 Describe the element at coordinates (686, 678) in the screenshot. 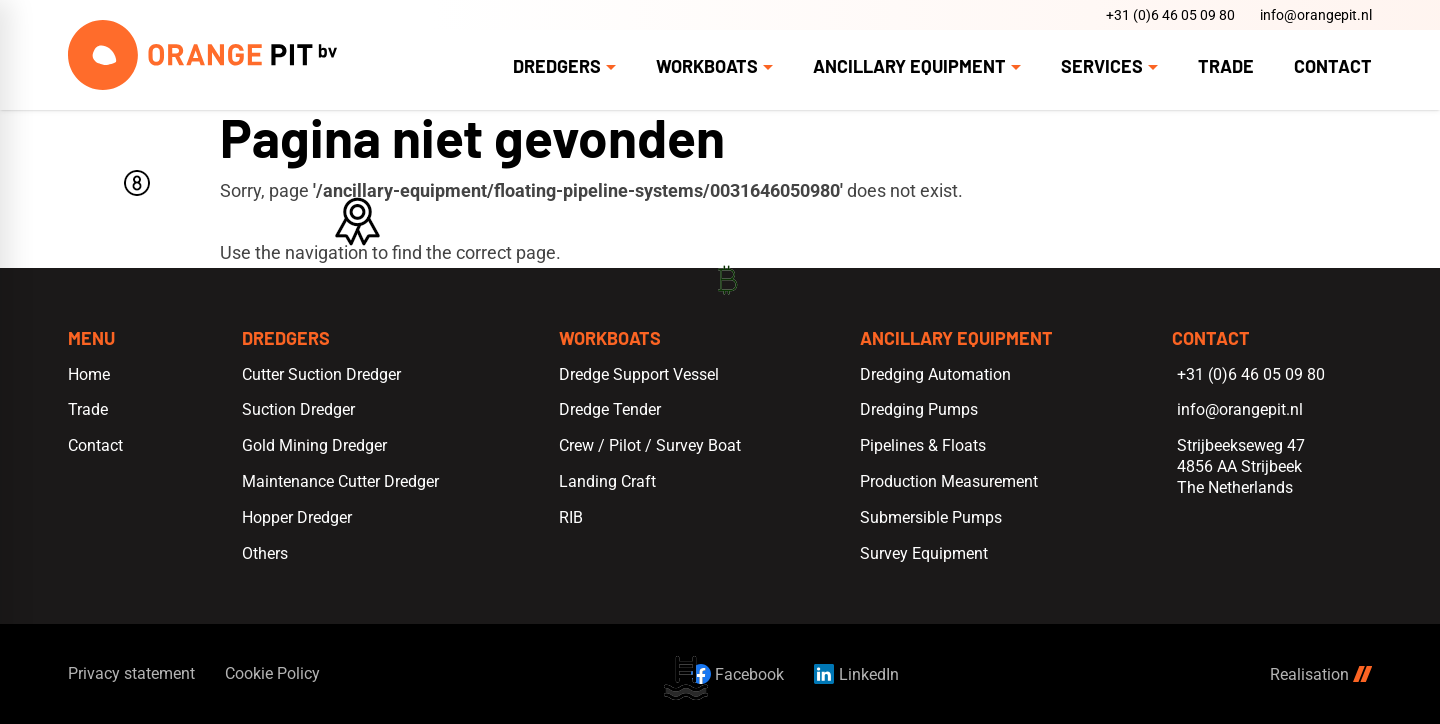

I see `view swimming pool amenities` at that location.